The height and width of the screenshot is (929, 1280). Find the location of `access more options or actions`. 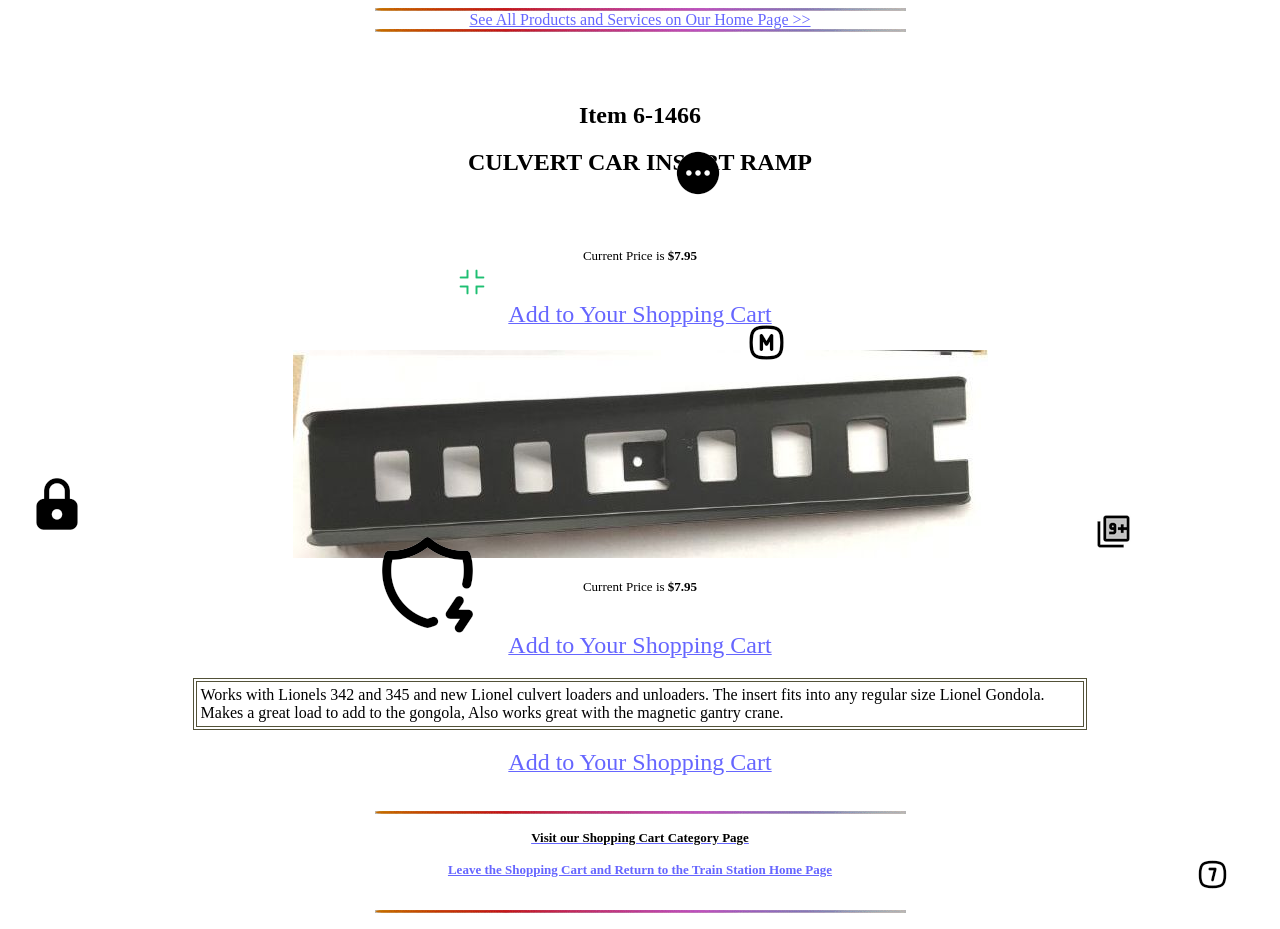

access more options or actions is located at coordinates (698, 173).